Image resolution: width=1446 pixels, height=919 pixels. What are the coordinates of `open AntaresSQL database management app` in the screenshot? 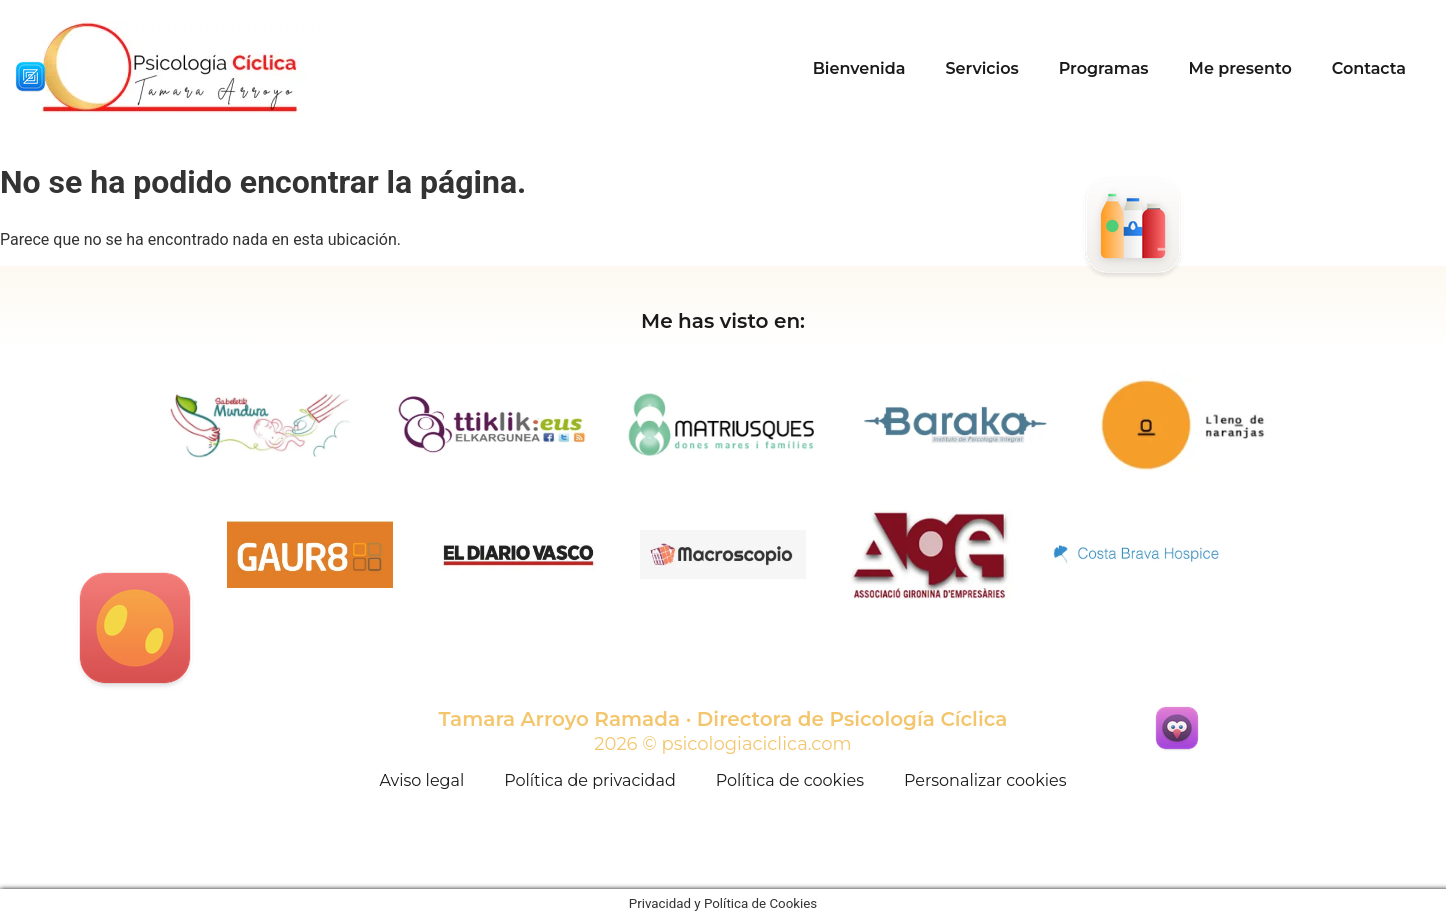 It's located at (135, 628).